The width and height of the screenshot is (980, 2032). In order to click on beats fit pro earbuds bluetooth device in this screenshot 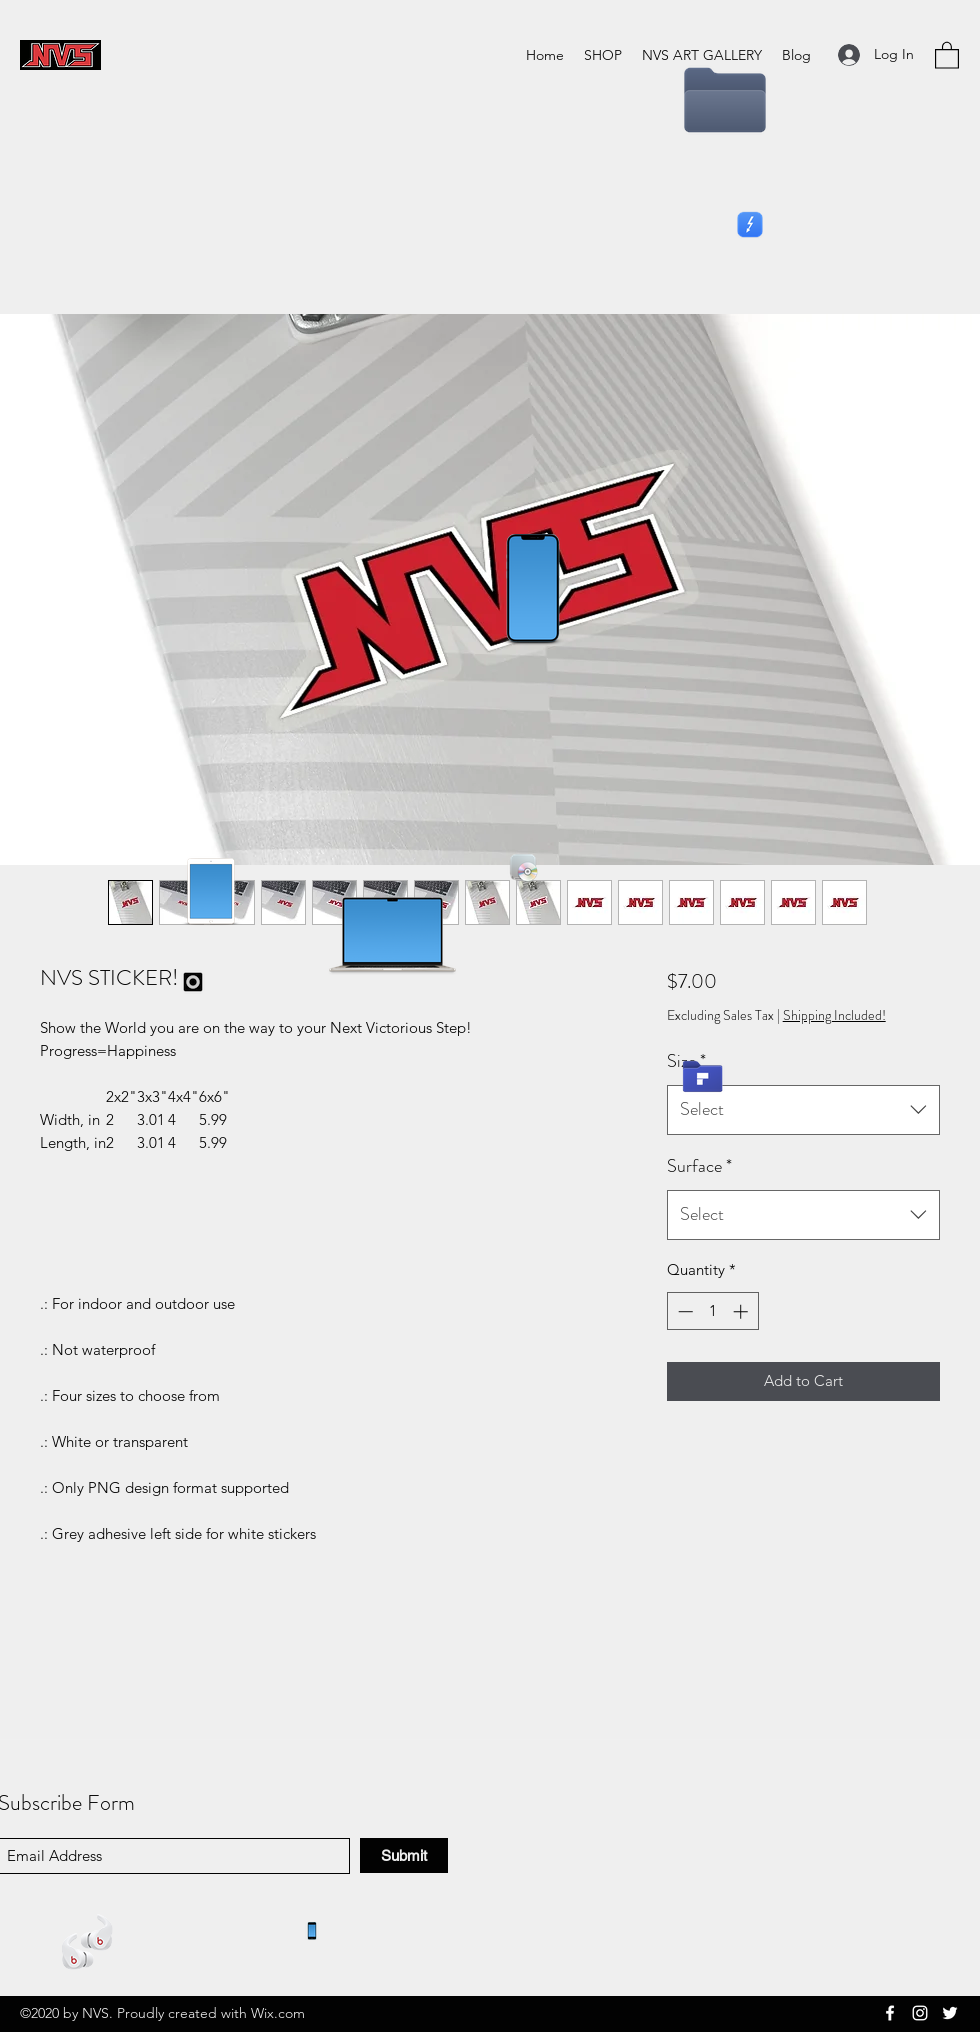, I will do `click(87, 1943)`.